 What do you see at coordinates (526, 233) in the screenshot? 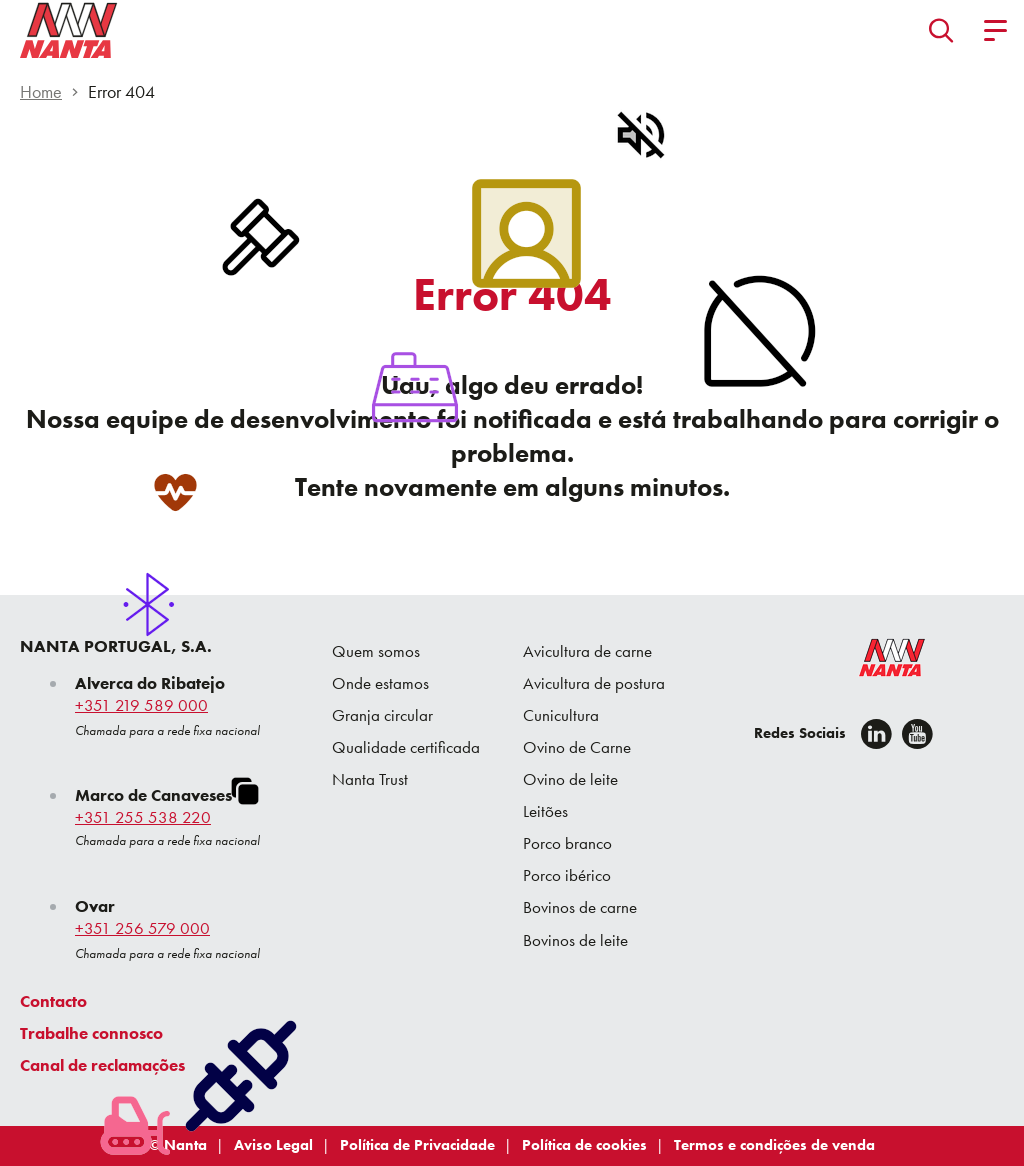
I see `view your profile` at bounding box center [526, 233].